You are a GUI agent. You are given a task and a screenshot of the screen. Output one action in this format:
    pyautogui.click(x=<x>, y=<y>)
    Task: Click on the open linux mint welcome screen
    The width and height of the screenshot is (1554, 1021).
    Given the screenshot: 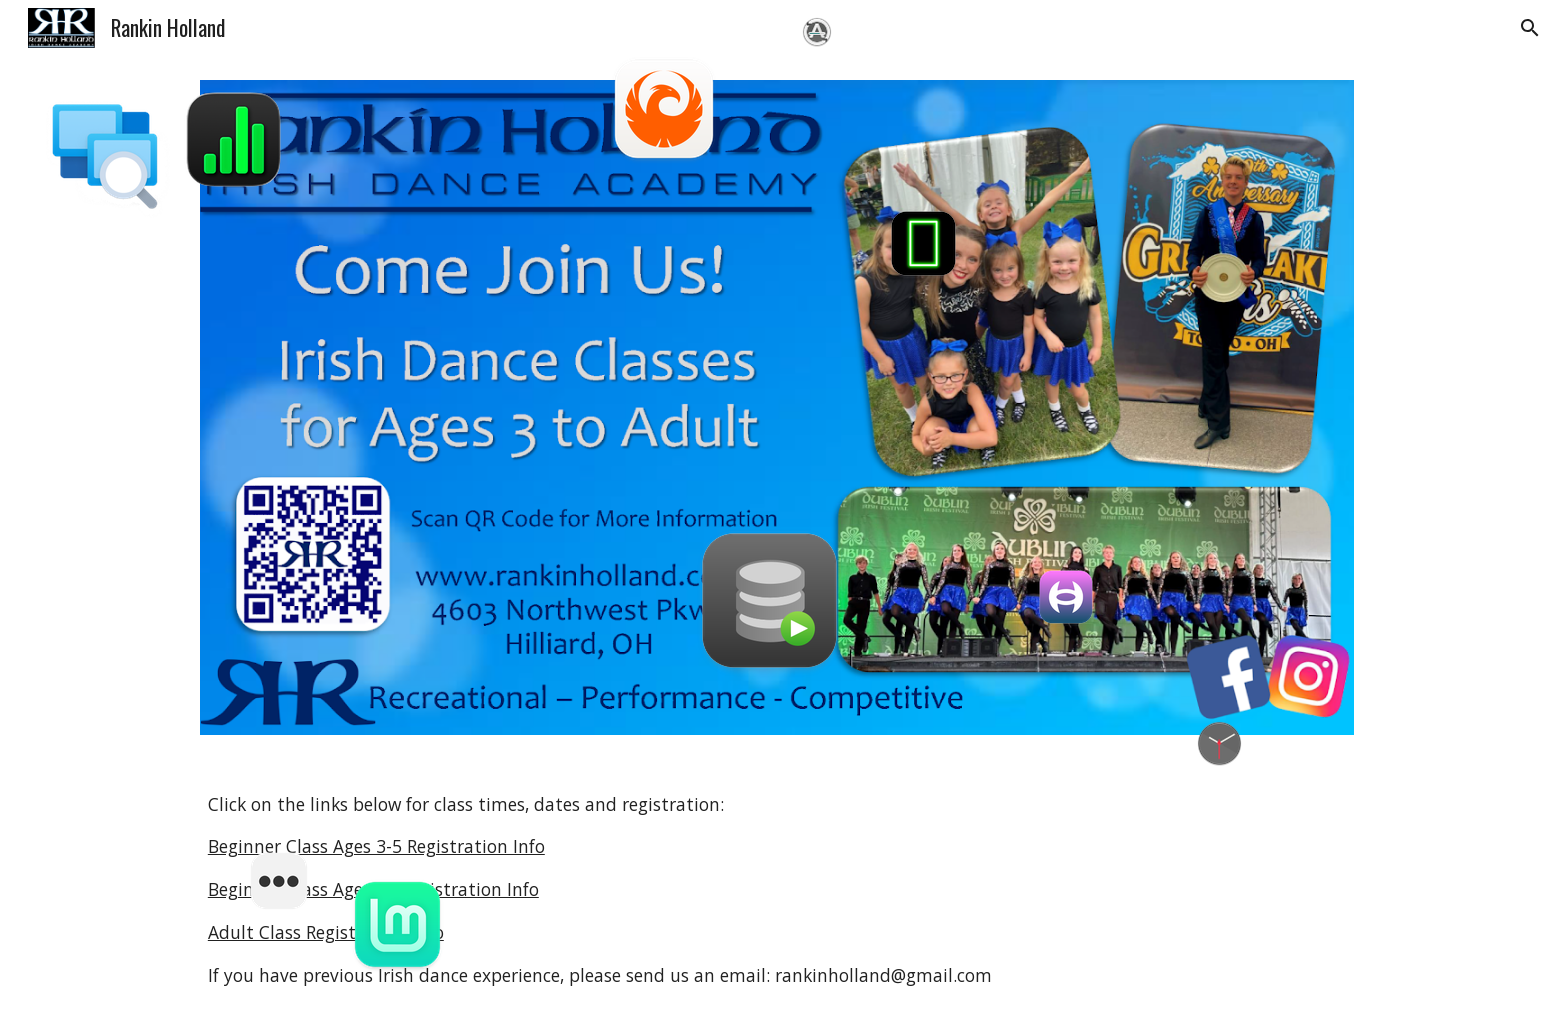 What is the action you would take?
    pyautogui.click(x=397, y=924)
    